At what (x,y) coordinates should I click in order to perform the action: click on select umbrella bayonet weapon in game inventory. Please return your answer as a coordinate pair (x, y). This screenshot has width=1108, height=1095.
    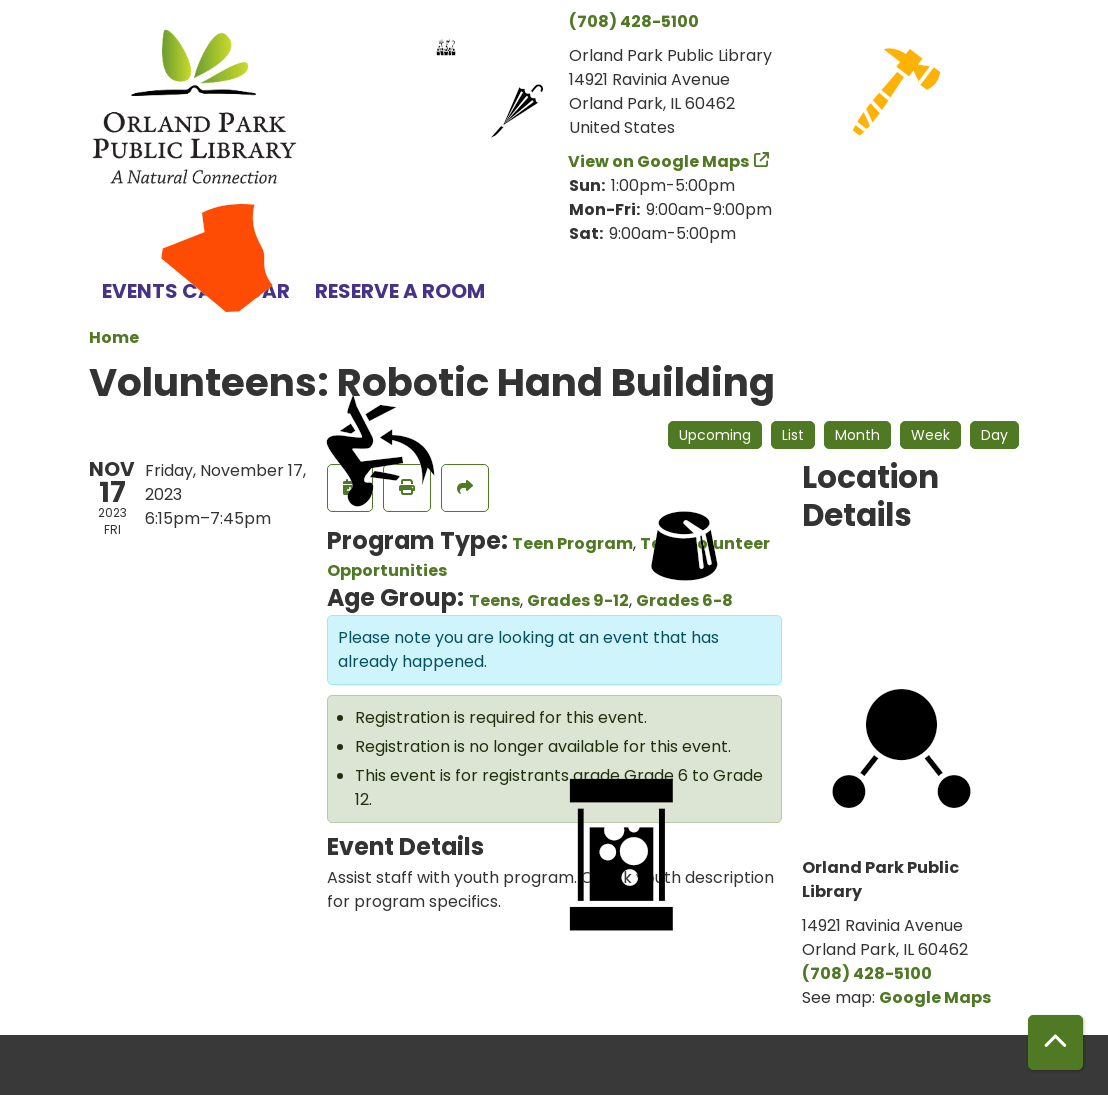
    Looking at the image, I should click on (516, 111).